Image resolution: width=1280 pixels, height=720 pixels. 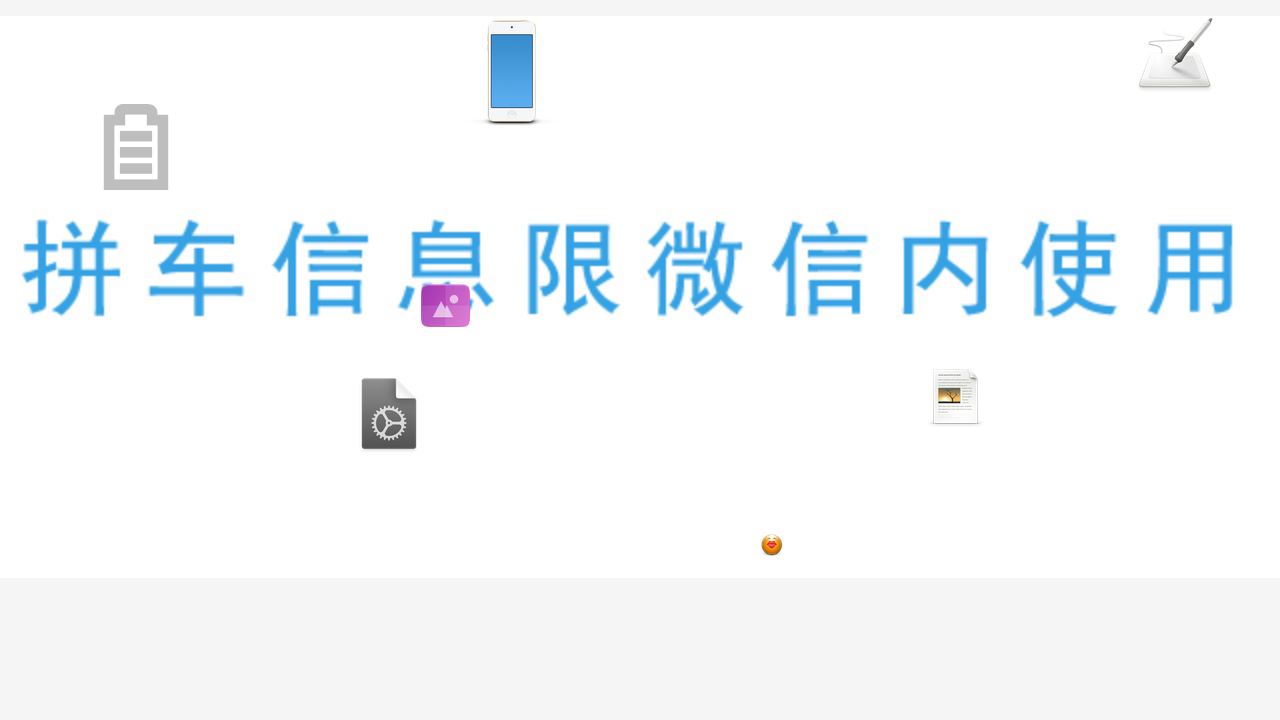 I want to click on open an image file, so click(x=445, y=304).